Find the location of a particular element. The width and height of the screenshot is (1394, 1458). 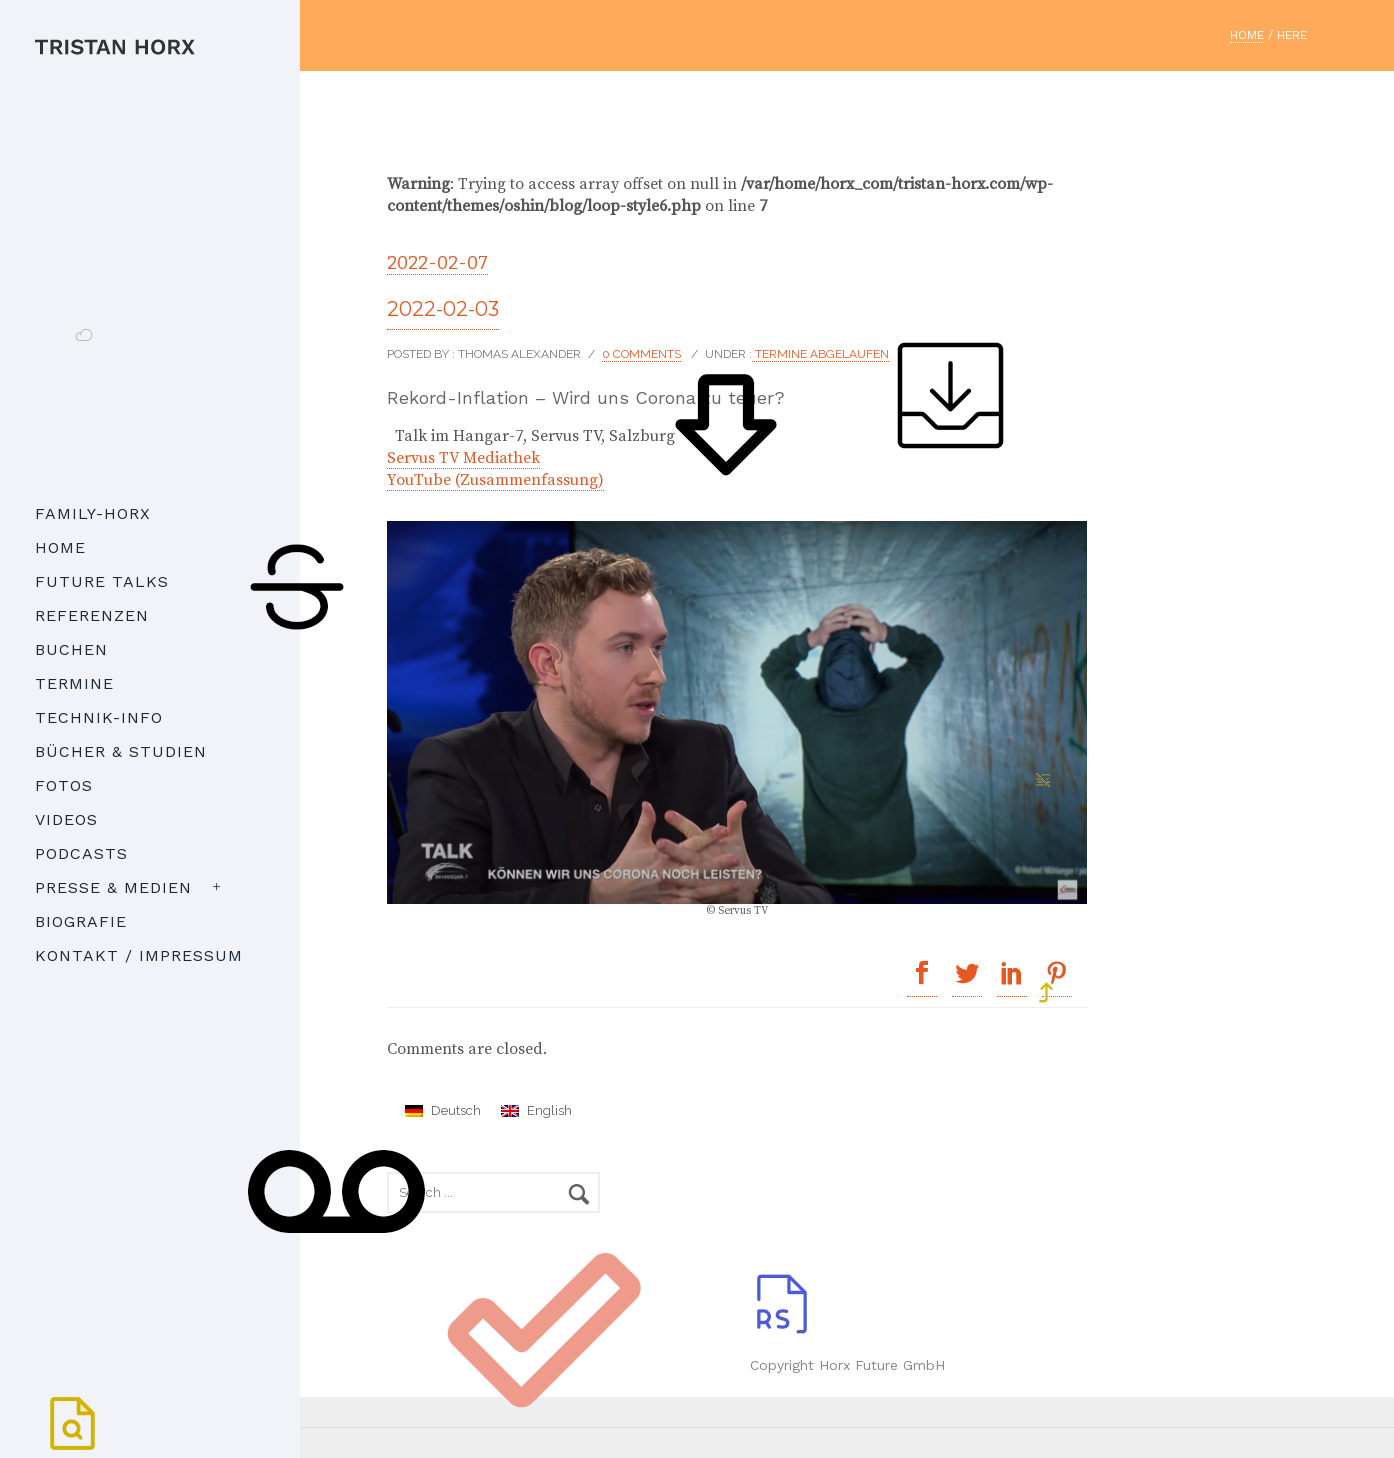

apply strikethrough formatting to selected text is located at coordinates (297, 587).